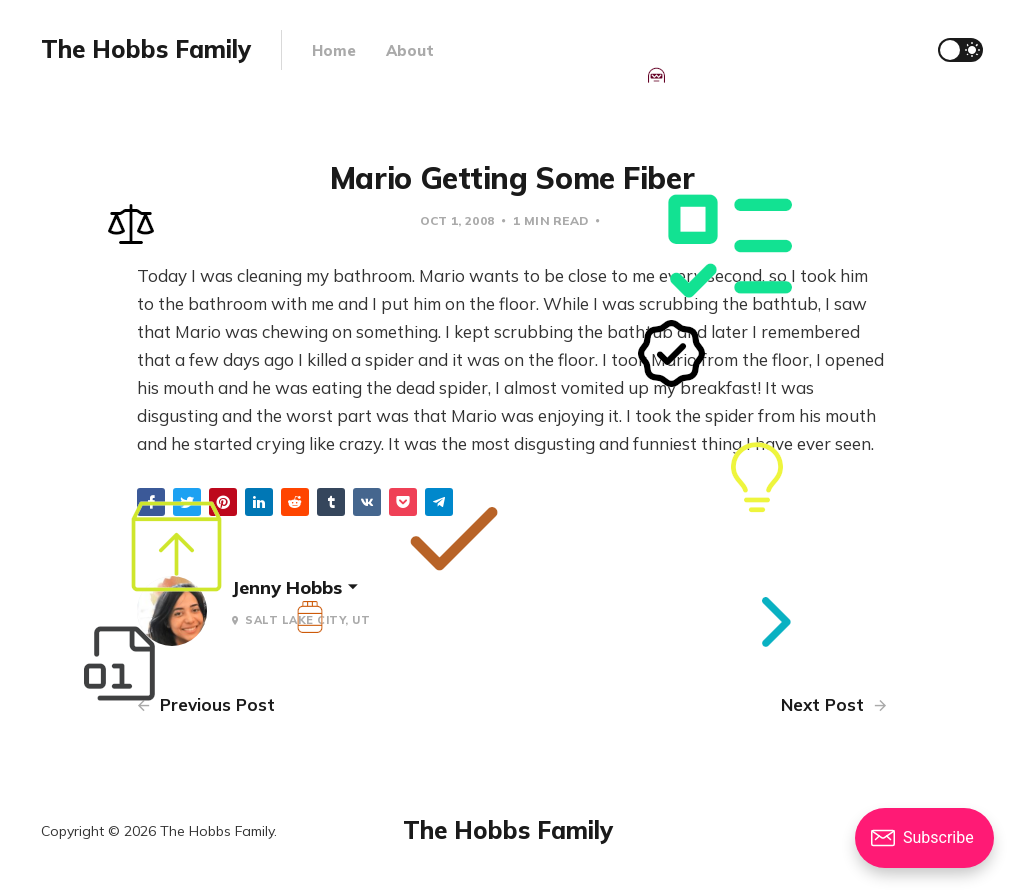 The height and width of the screenshot is (896, 1024). What do you see at coordinates (726, 244) in the screenshot?
I see `view task list or checklist` at bounding box center [726, 244].